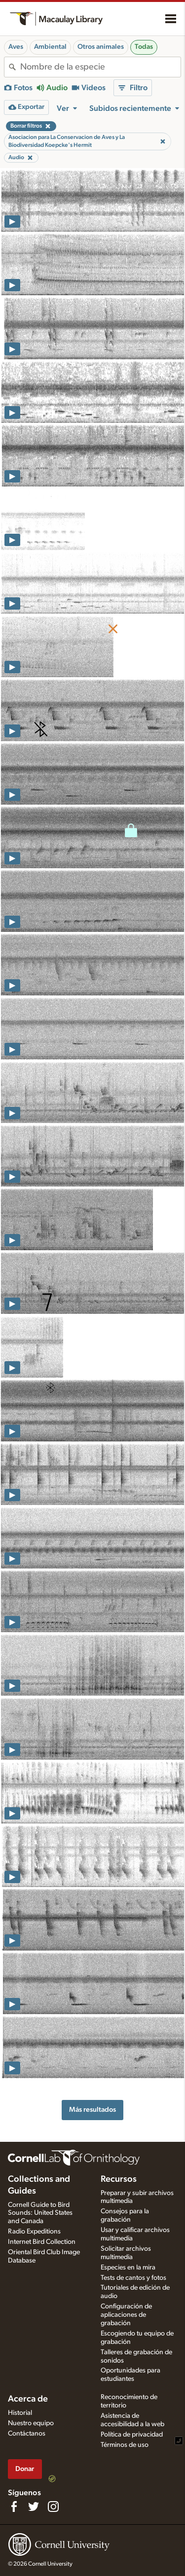 The image size is (185, 2576). Describe the element at coordinates (52, 2478) in the screenshot. I see `open steam gaming platform` at that location.